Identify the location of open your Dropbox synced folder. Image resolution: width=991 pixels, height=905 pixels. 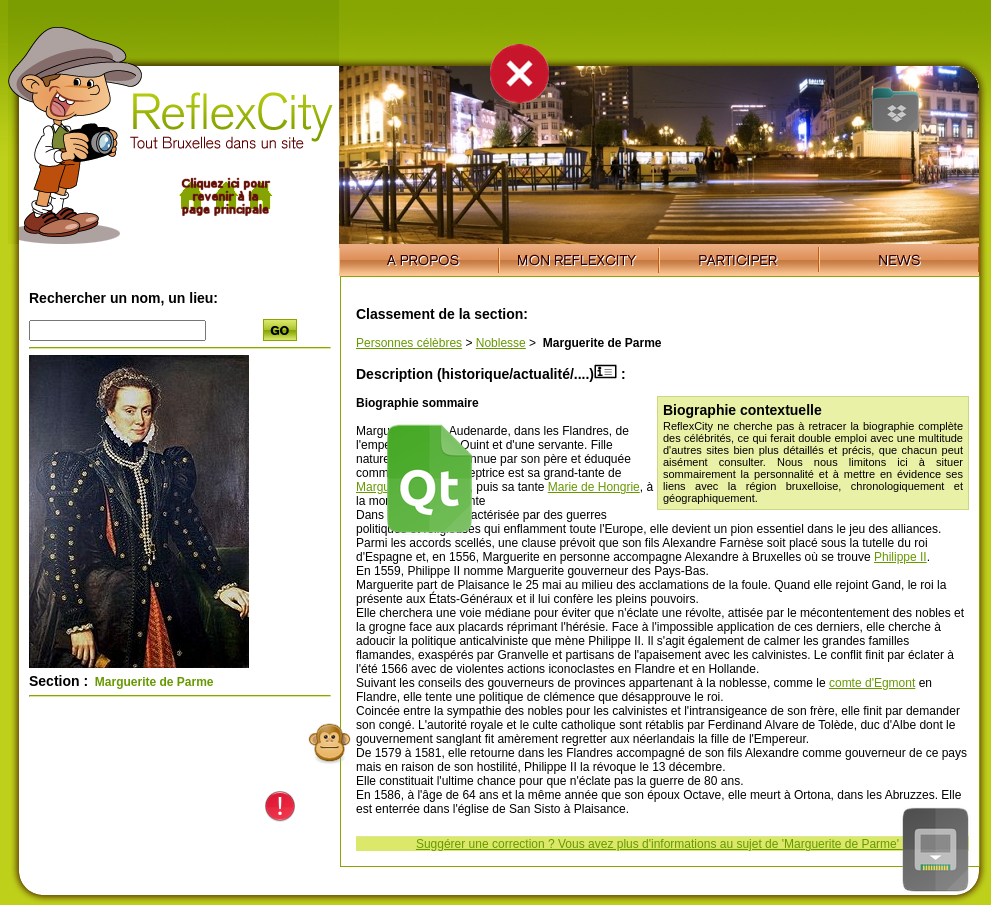
(895, 109).